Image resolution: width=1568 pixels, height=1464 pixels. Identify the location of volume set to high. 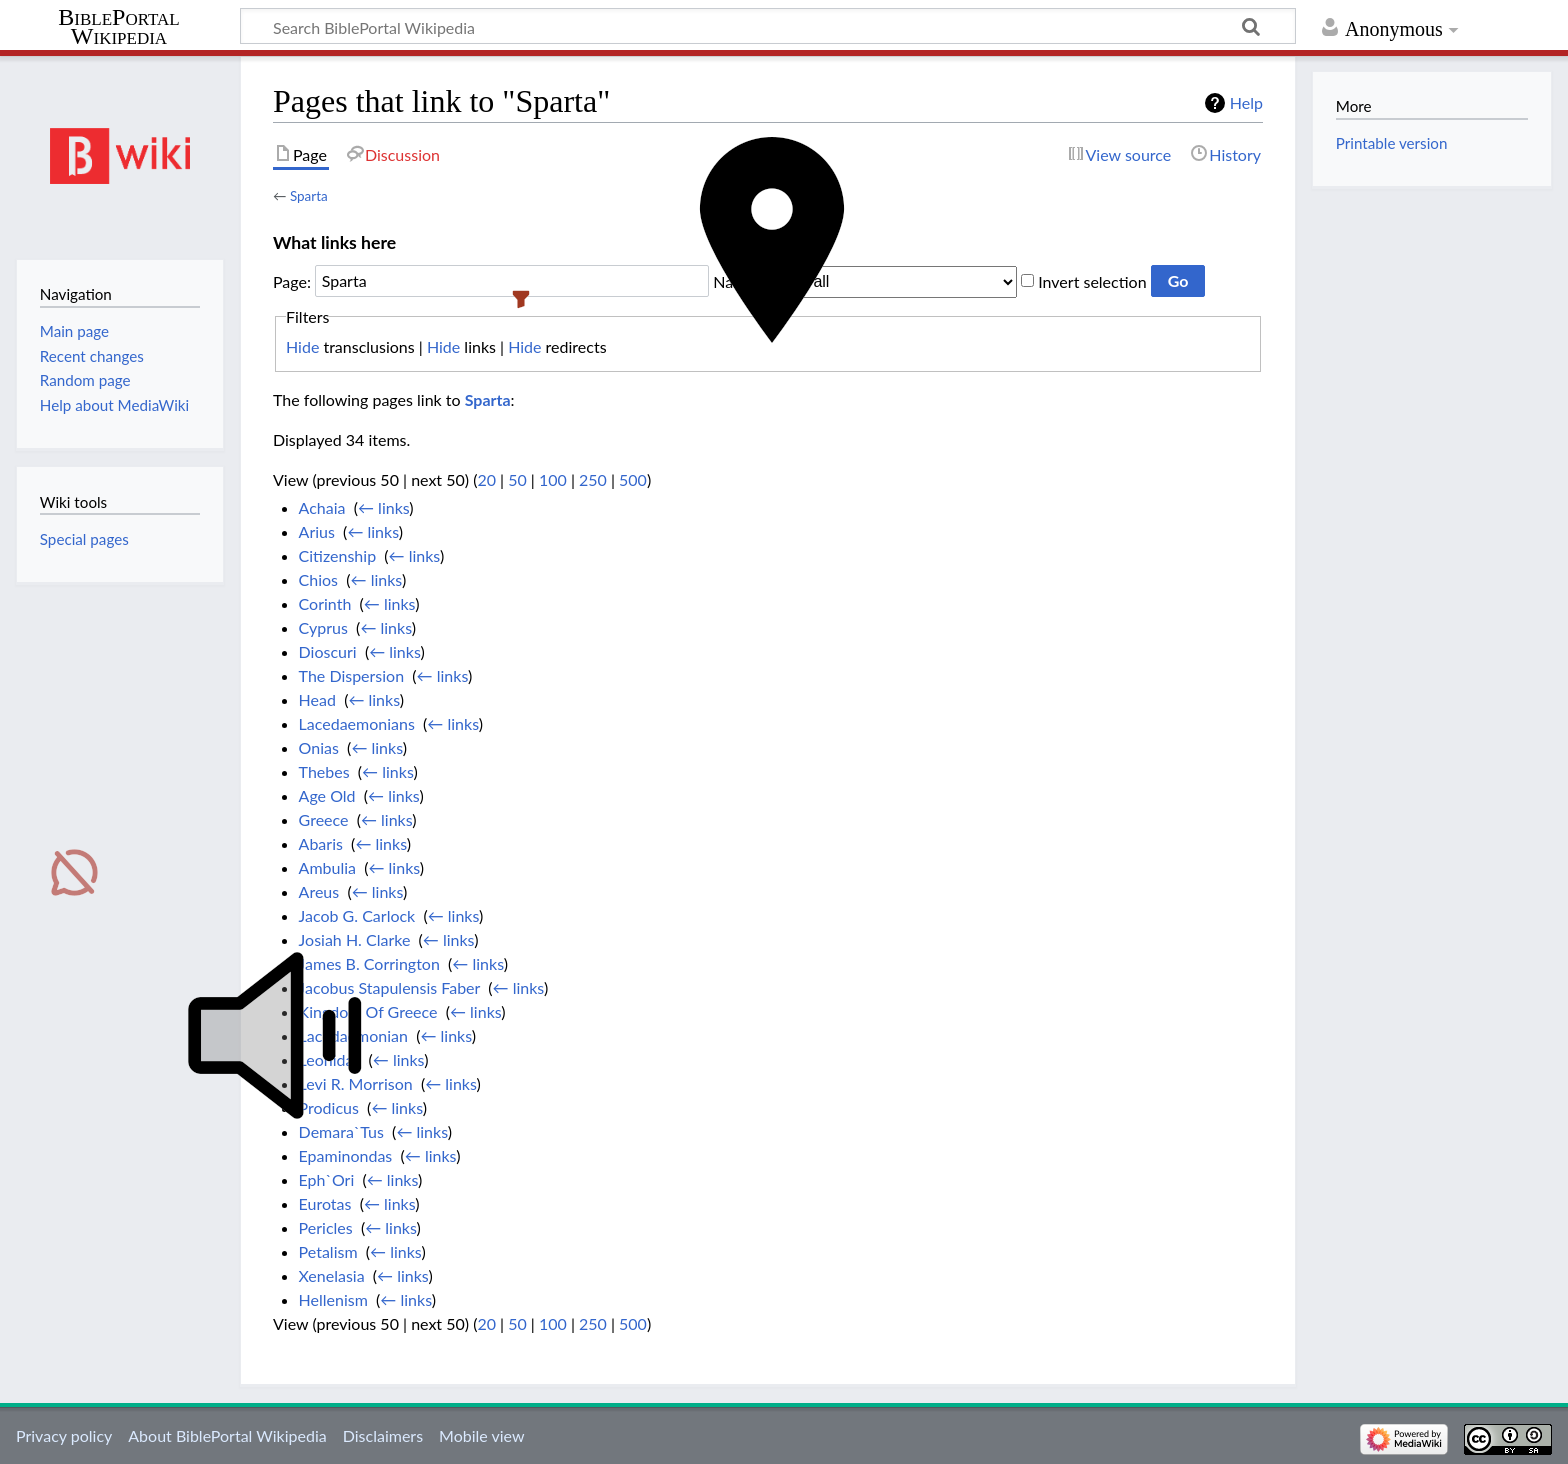
(271, 1035).